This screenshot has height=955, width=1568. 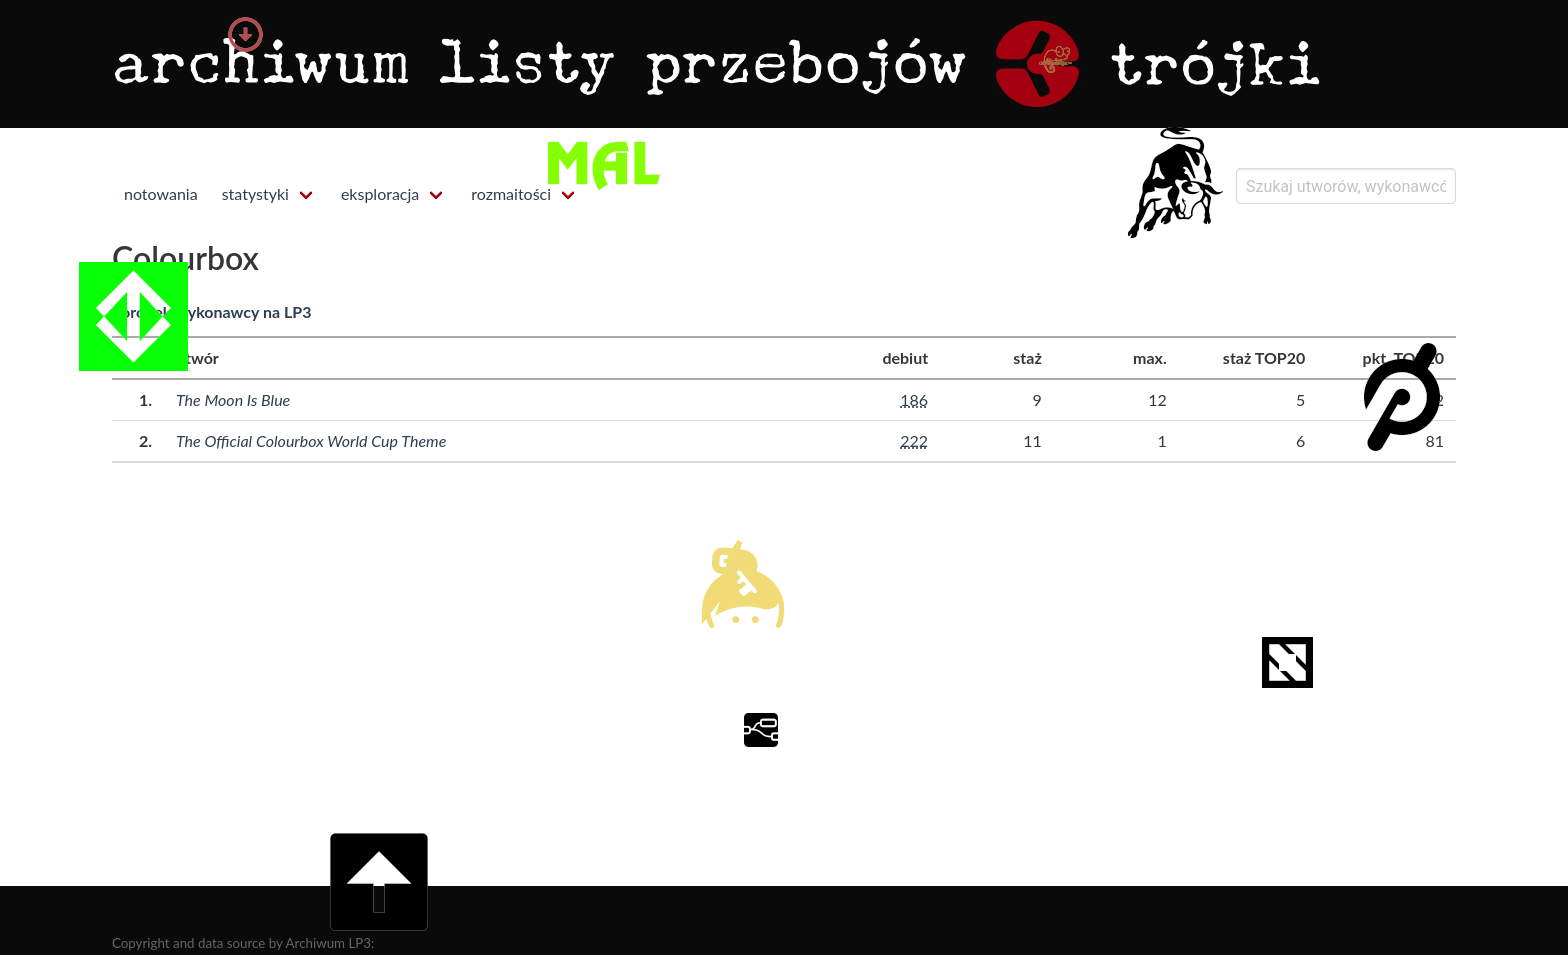 I want to click on open keybase app, so click(x=743, y=584).